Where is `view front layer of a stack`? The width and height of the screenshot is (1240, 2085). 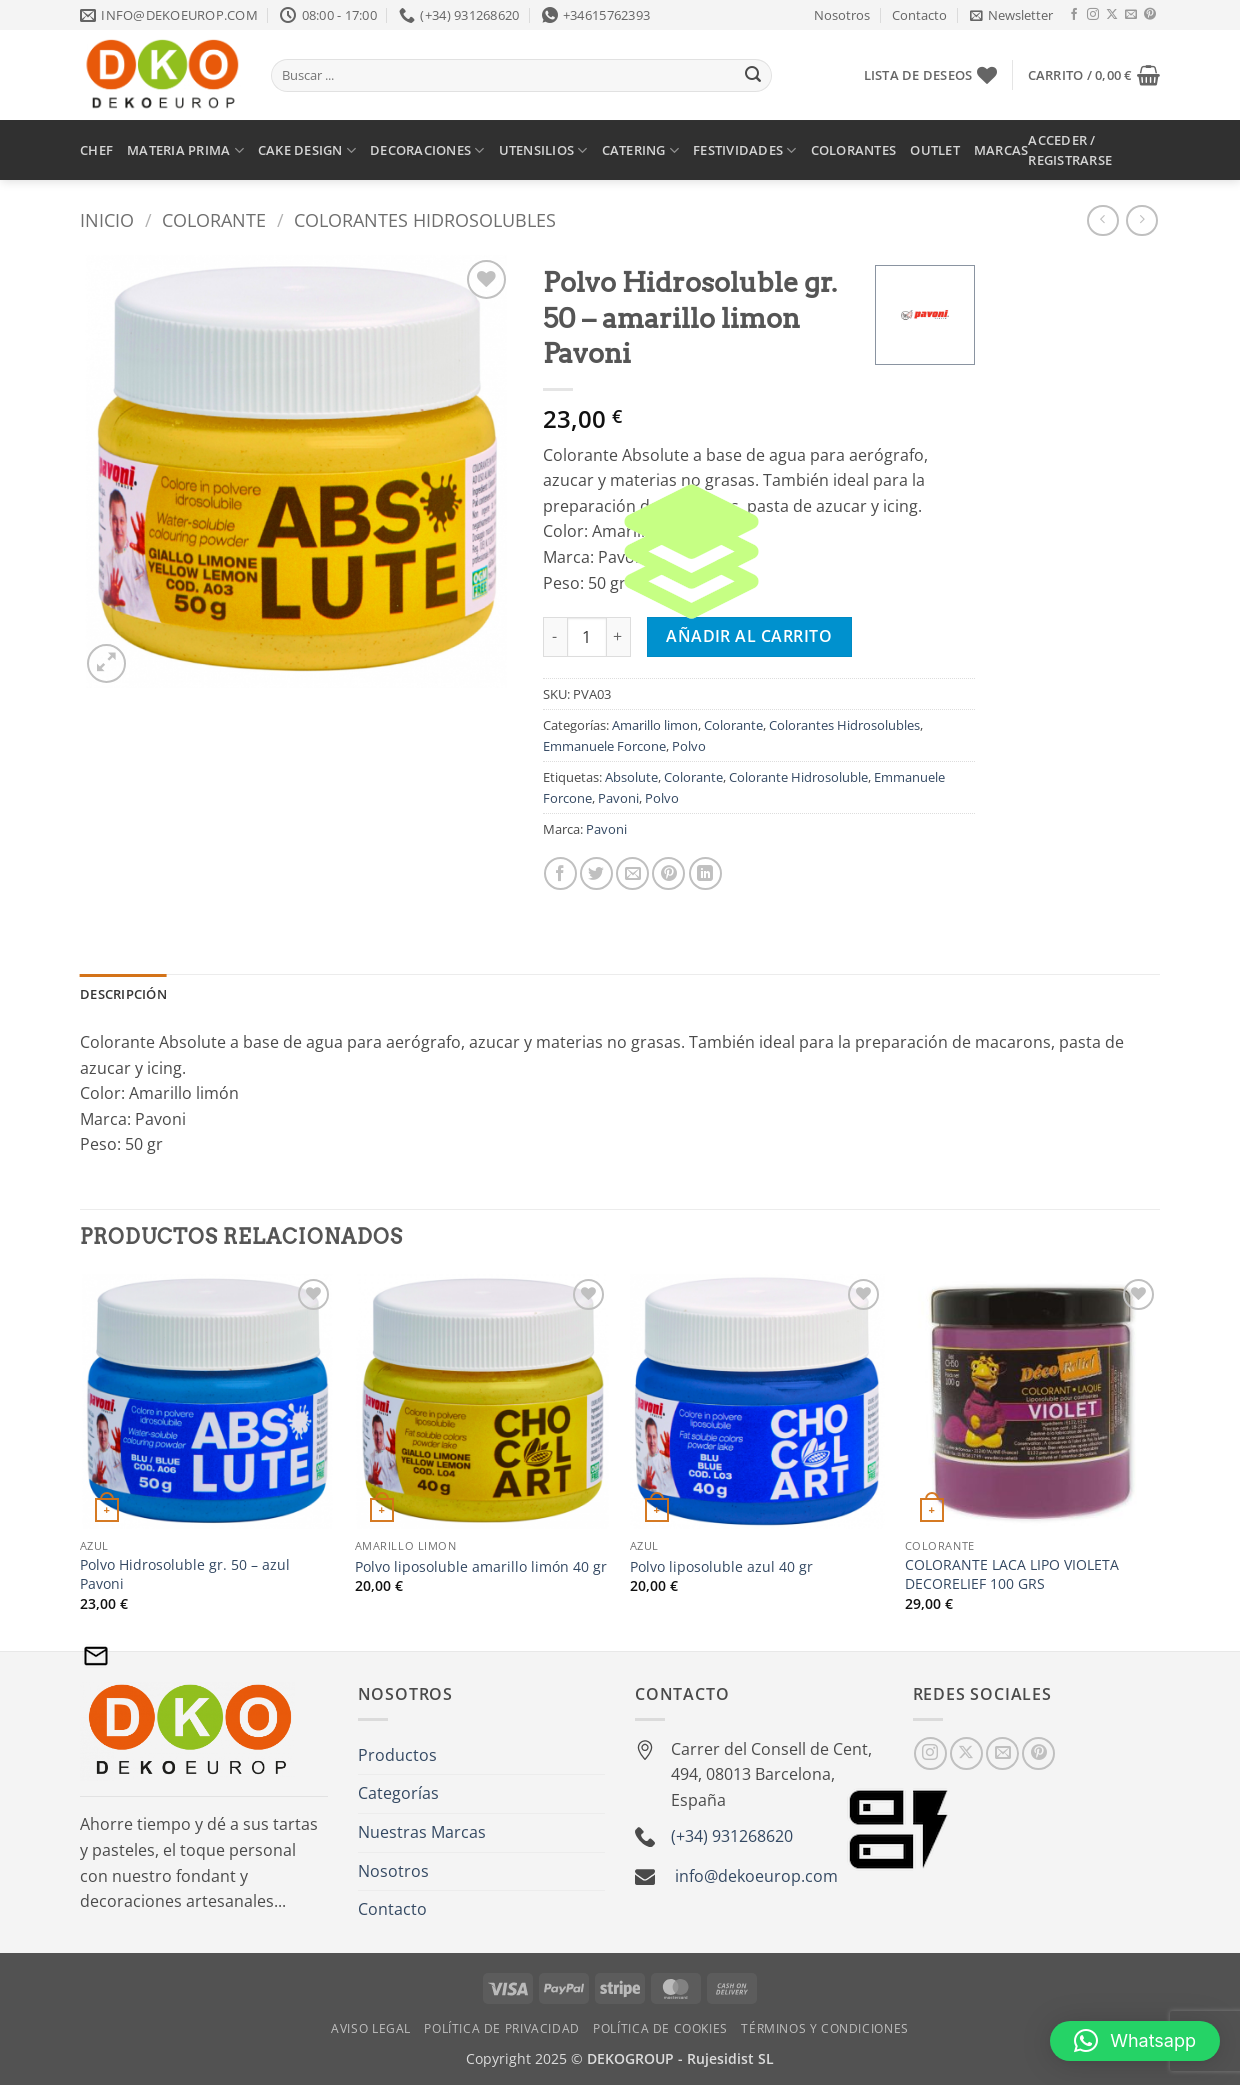
view front layer of a stack is located at coordinates (691, 551).